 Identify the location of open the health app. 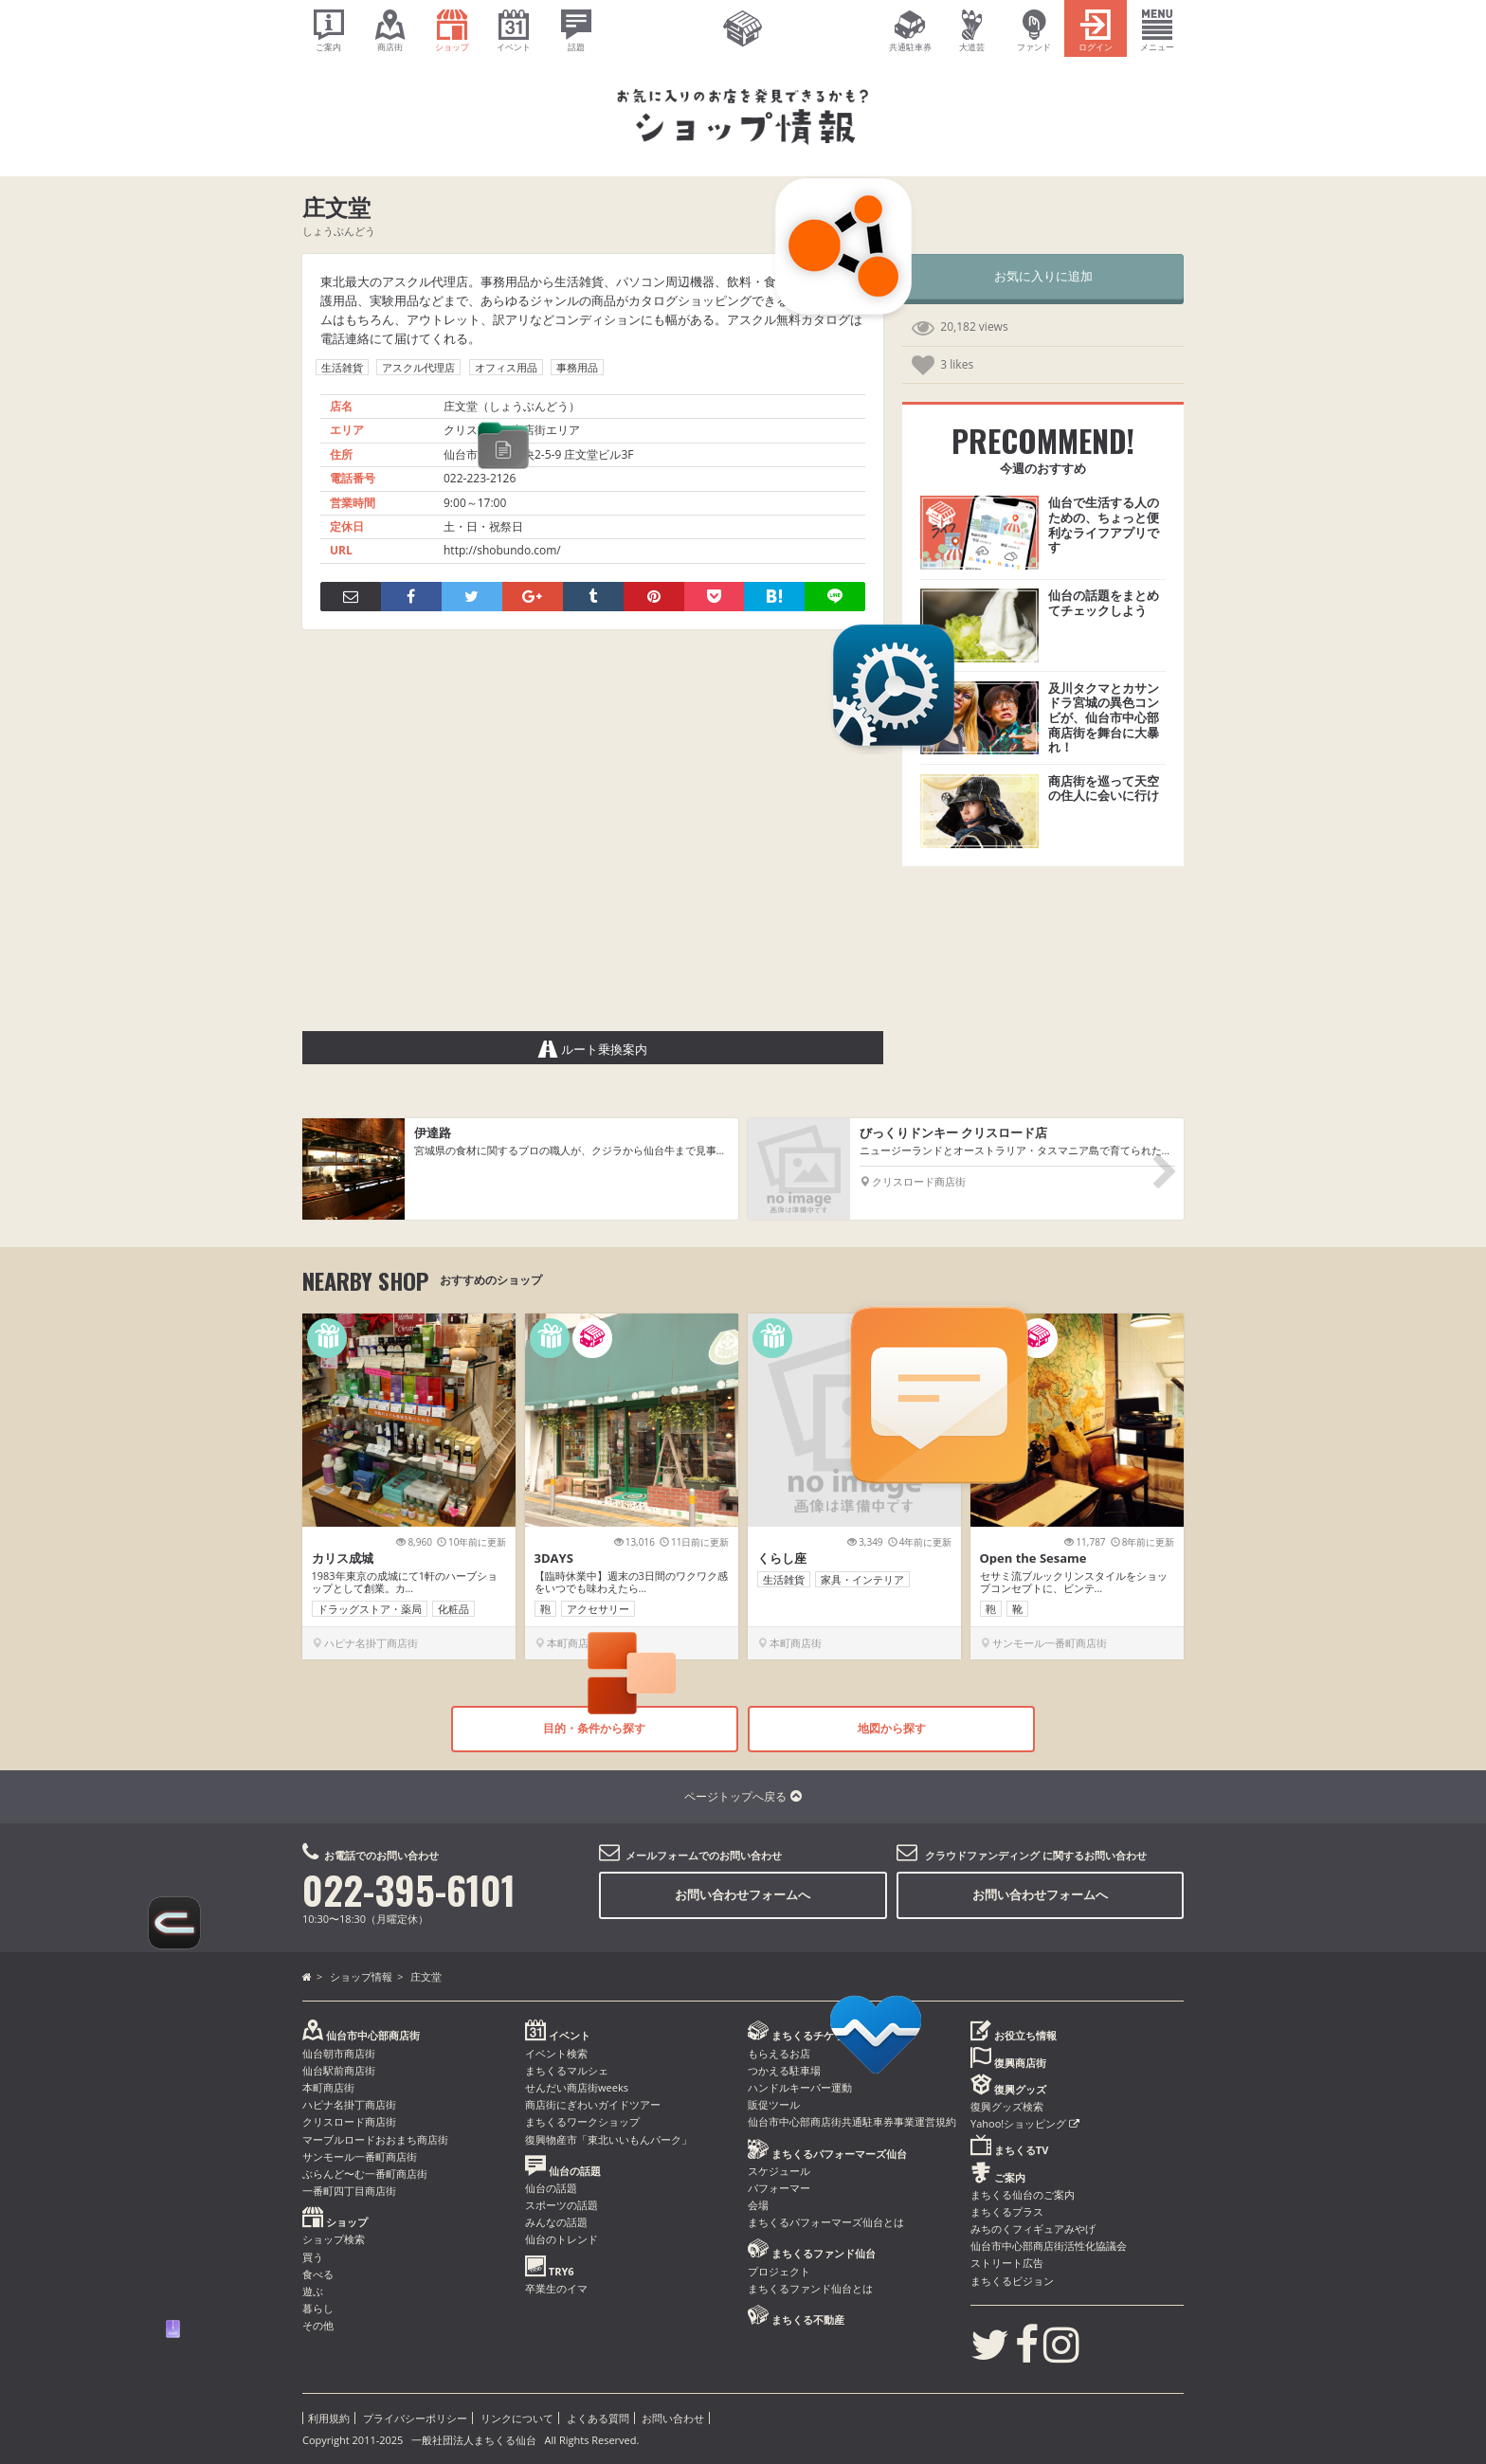
(876, 2034).